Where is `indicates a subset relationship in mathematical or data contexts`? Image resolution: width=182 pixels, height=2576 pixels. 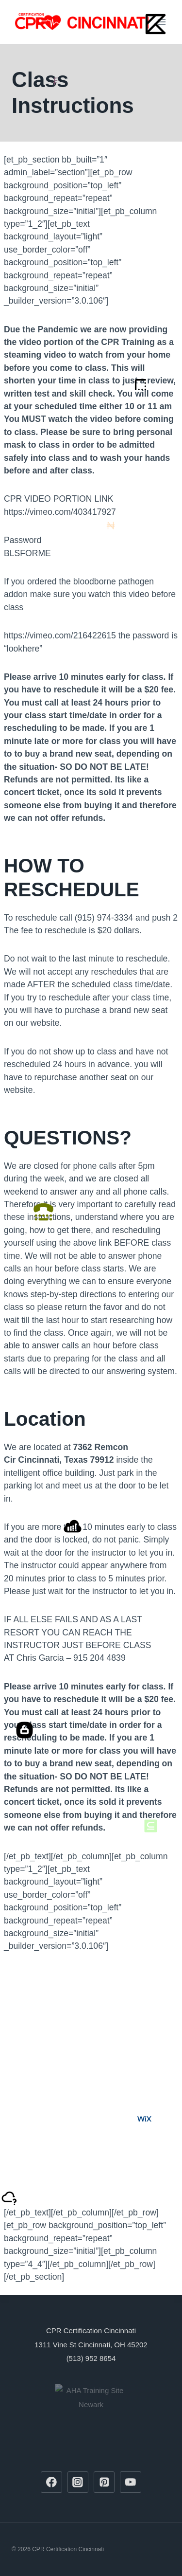 indicates a subset relationship in mathematical or data contexts is located at coordinates (150, 1826).